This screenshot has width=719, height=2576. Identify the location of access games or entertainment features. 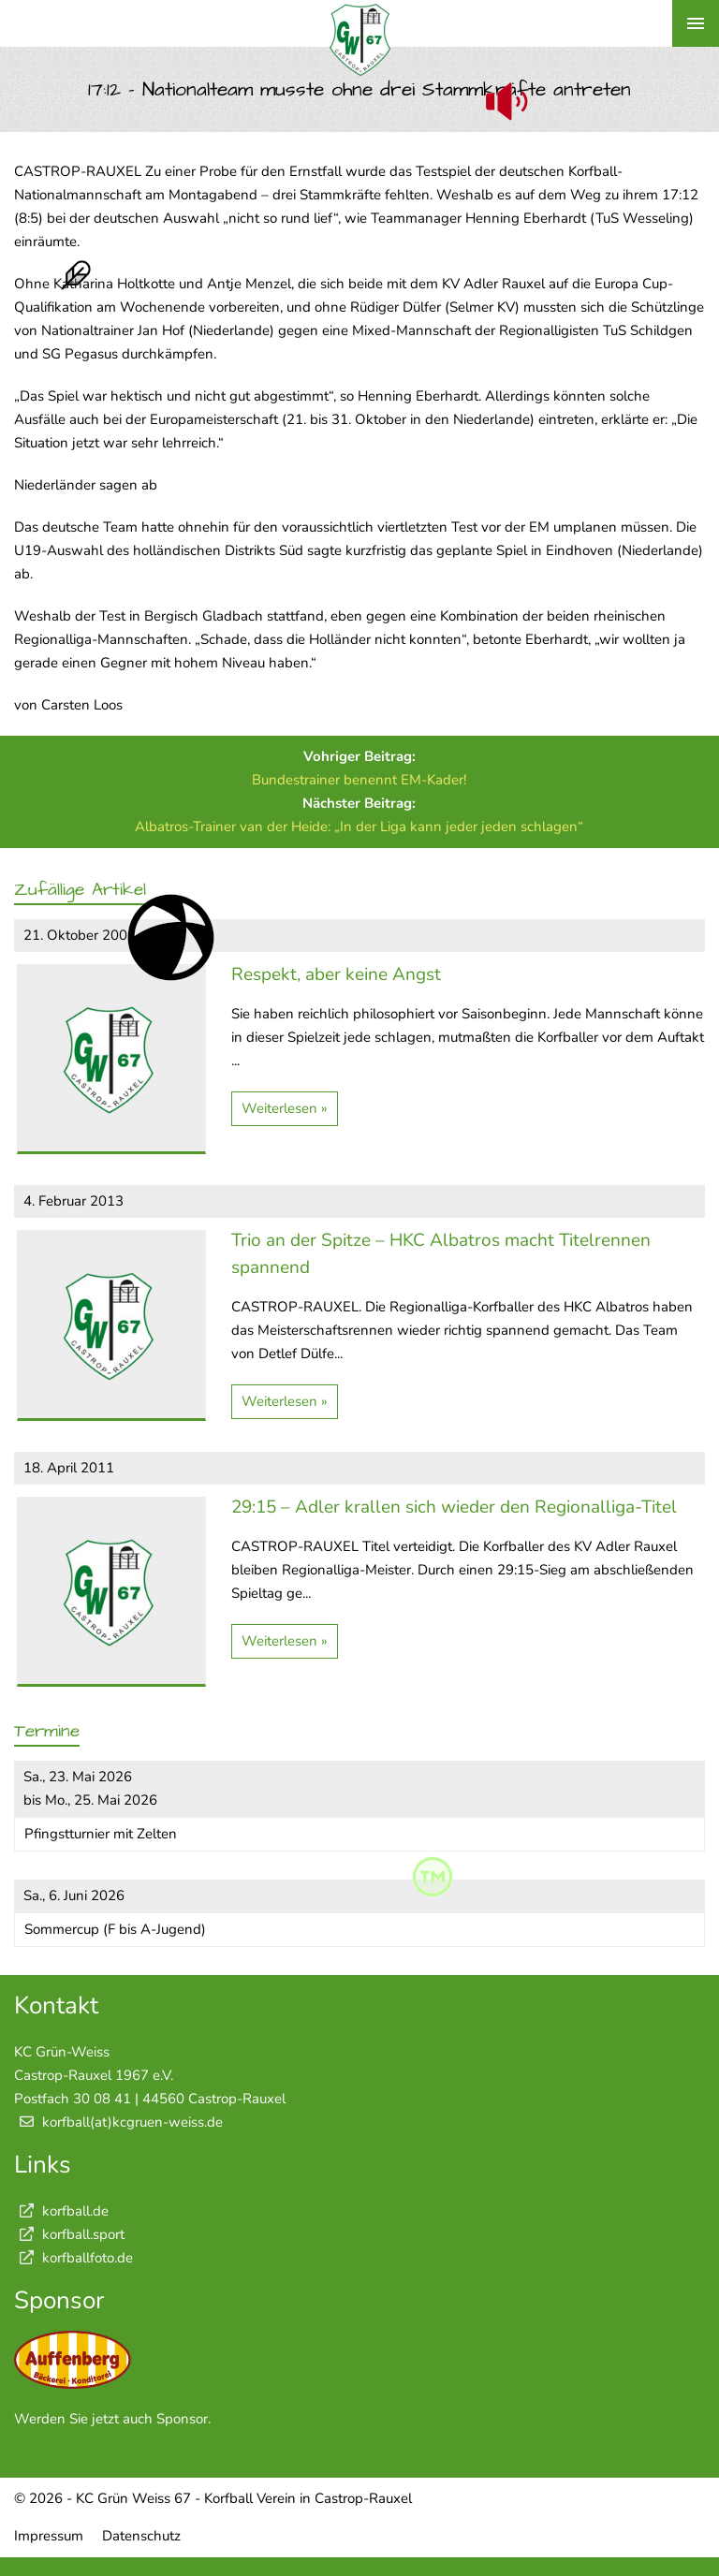
(170, 937).